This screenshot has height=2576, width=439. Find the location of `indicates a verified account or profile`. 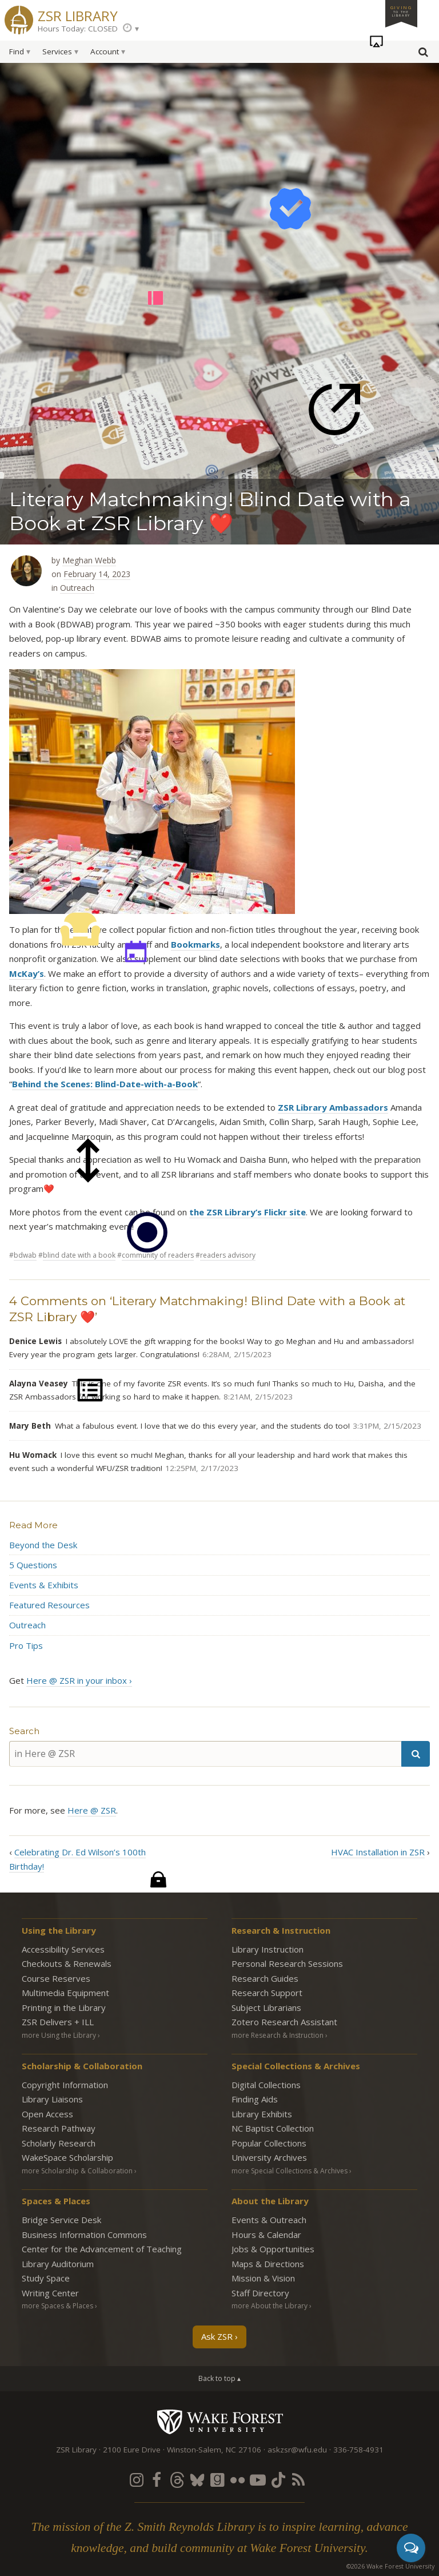

indicates a verified account or profile is located at coordinates (290, 209).